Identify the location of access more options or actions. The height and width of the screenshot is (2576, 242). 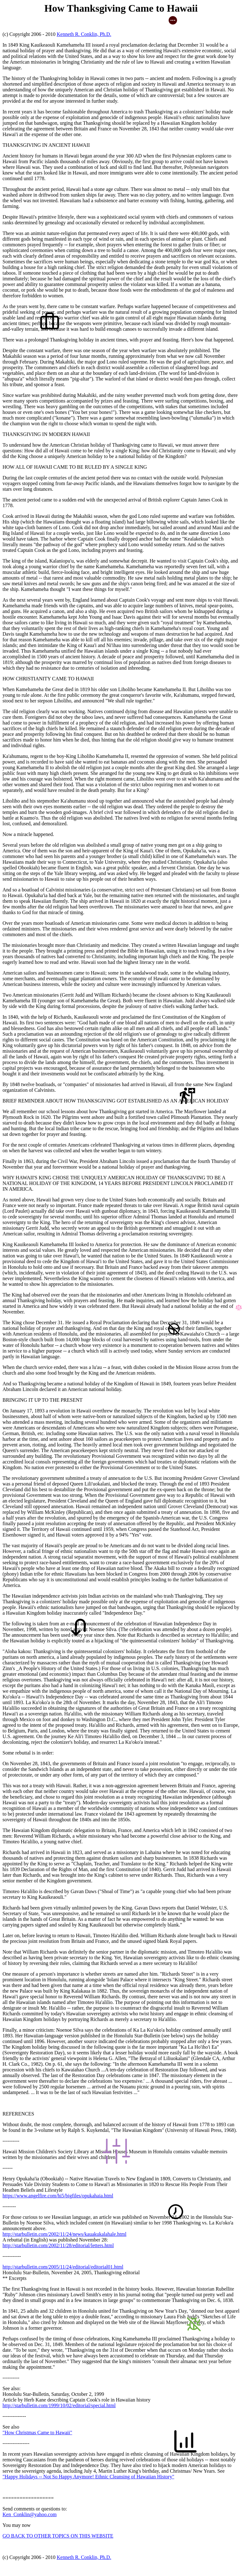
(173, 20).